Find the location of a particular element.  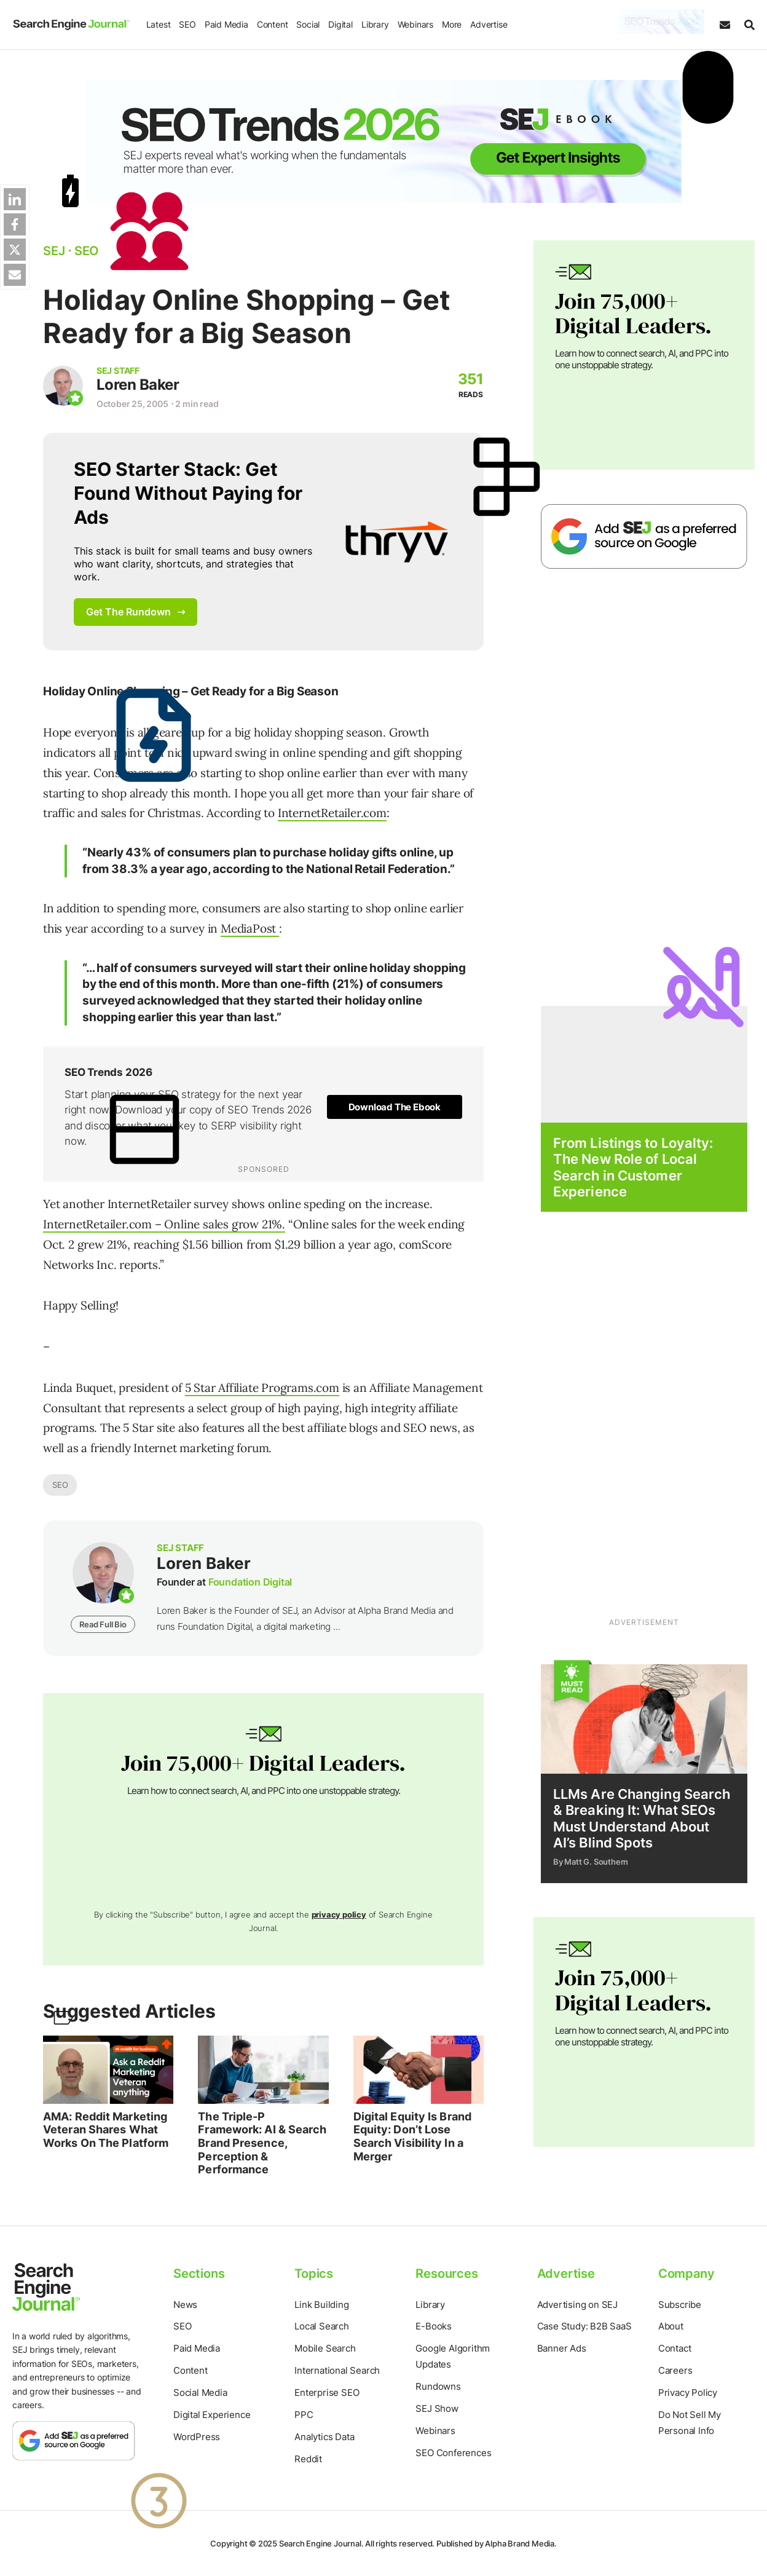

access power or energy-related document is located at coordinates (154, 735).